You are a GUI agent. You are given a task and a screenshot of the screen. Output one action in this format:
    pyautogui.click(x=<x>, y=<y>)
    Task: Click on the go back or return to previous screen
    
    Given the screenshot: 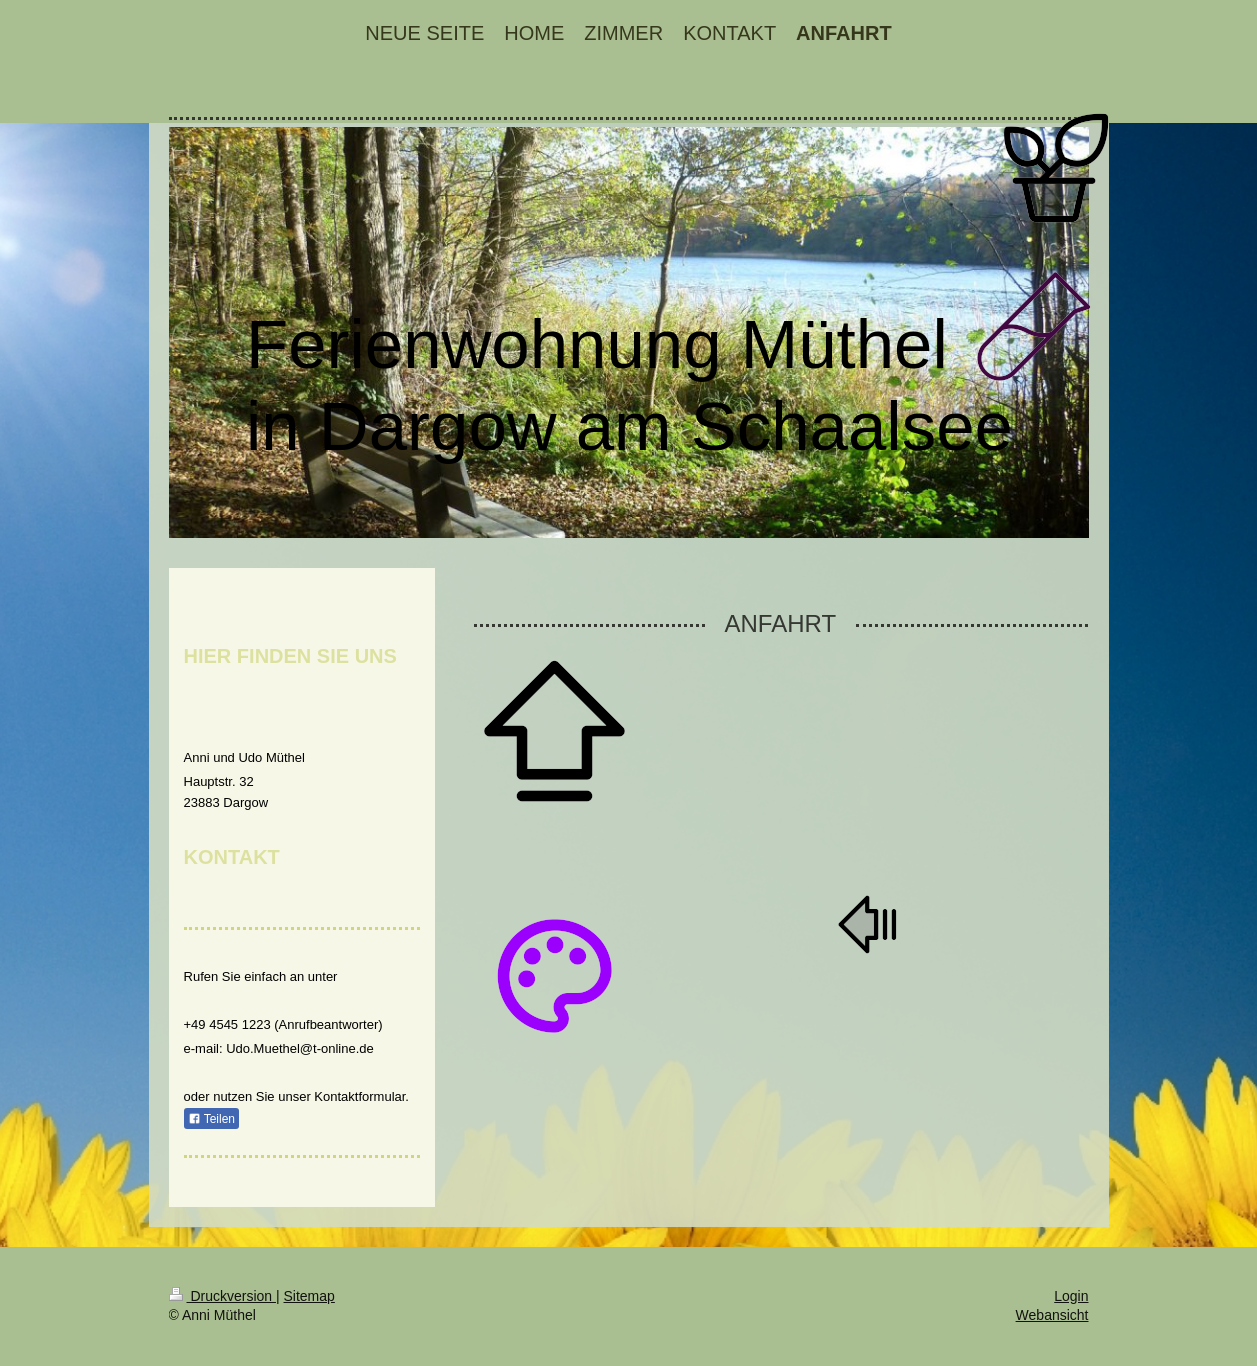 What is the action you would take?
    pyautogui.click(x=869, y=924)
    